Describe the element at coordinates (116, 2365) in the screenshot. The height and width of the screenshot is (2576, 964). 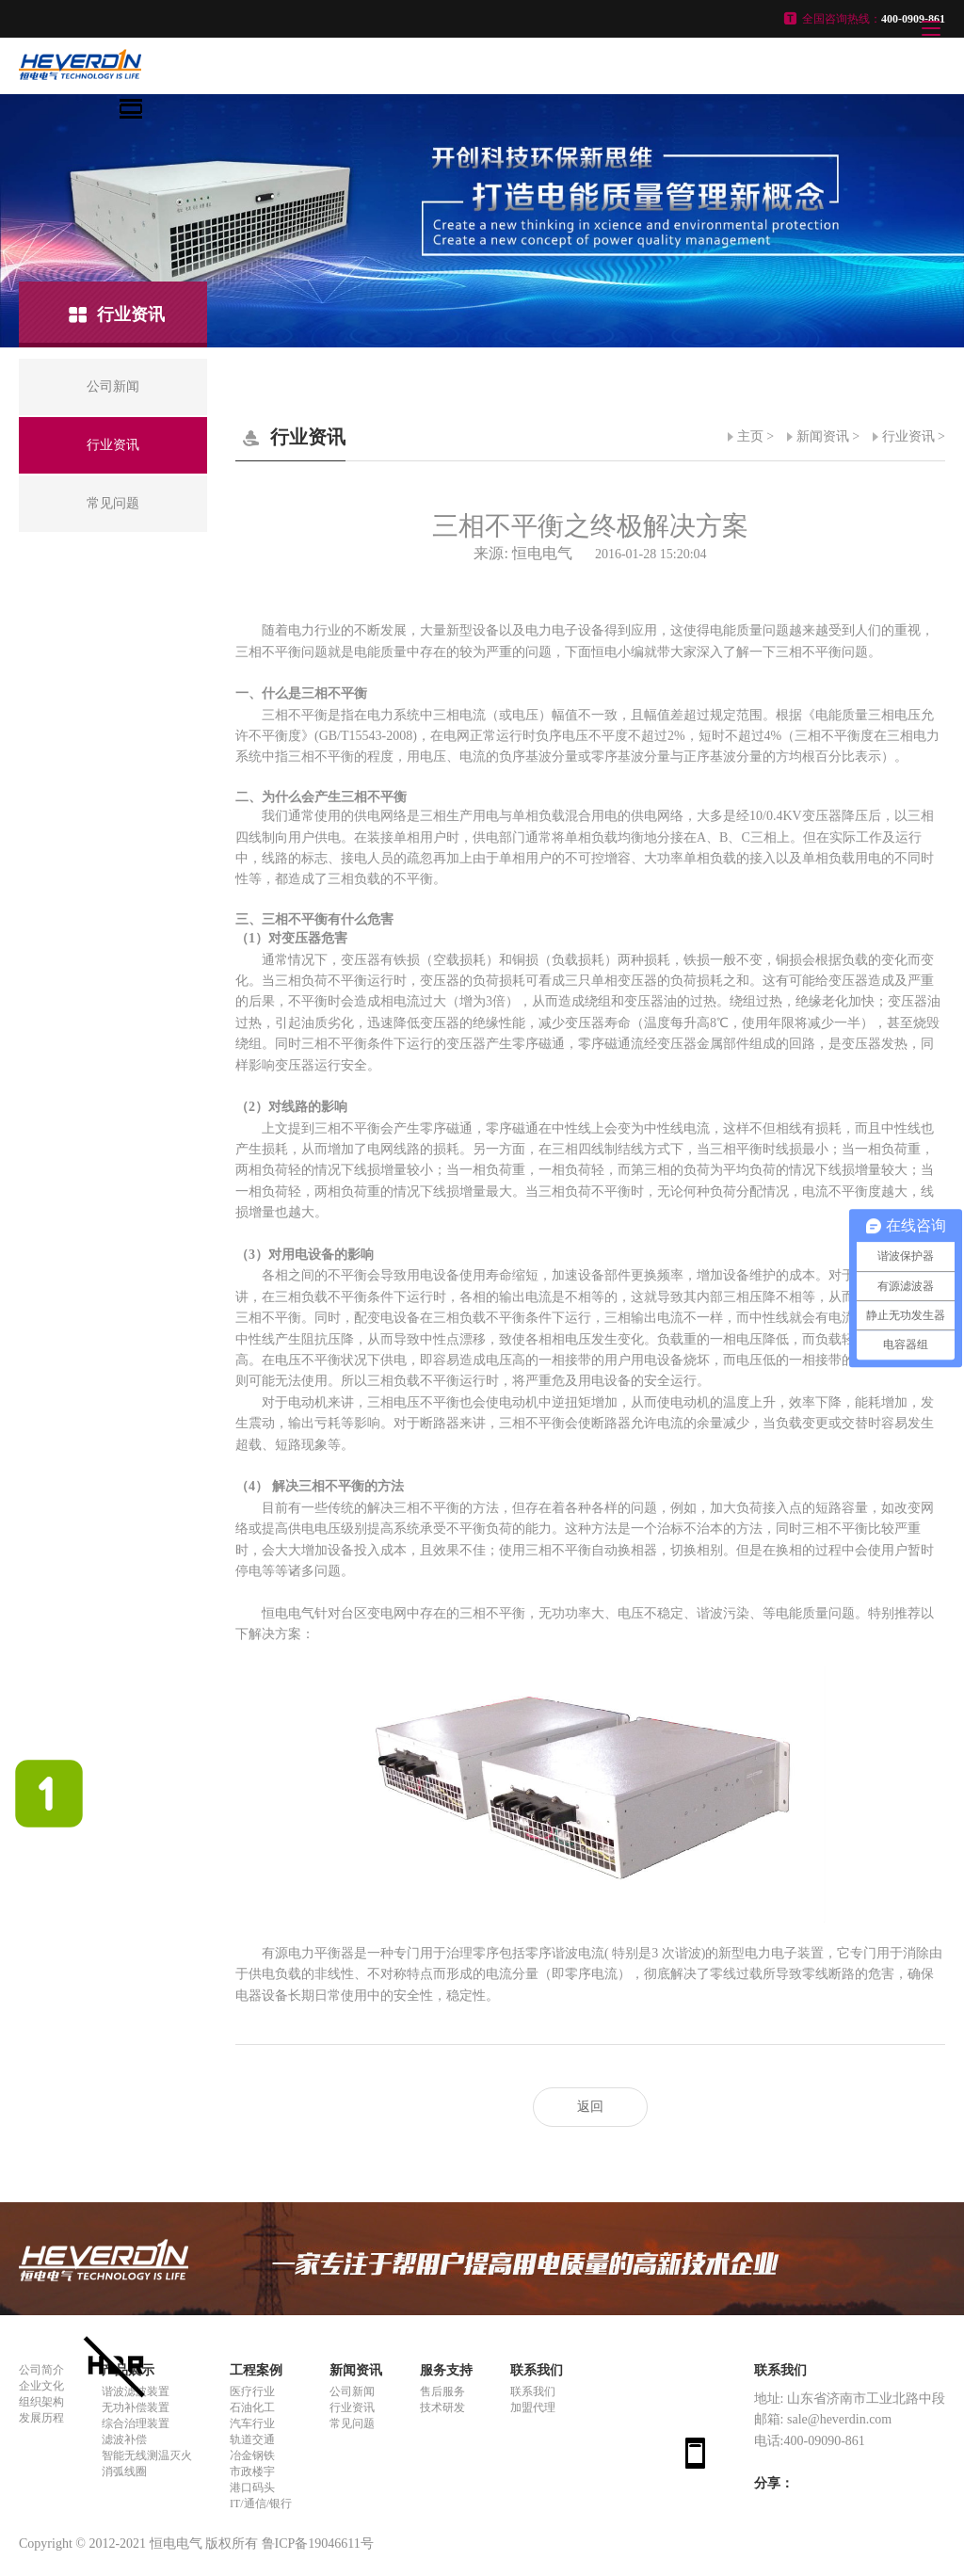
I see `disable HDR mode in camera settings` at that location.